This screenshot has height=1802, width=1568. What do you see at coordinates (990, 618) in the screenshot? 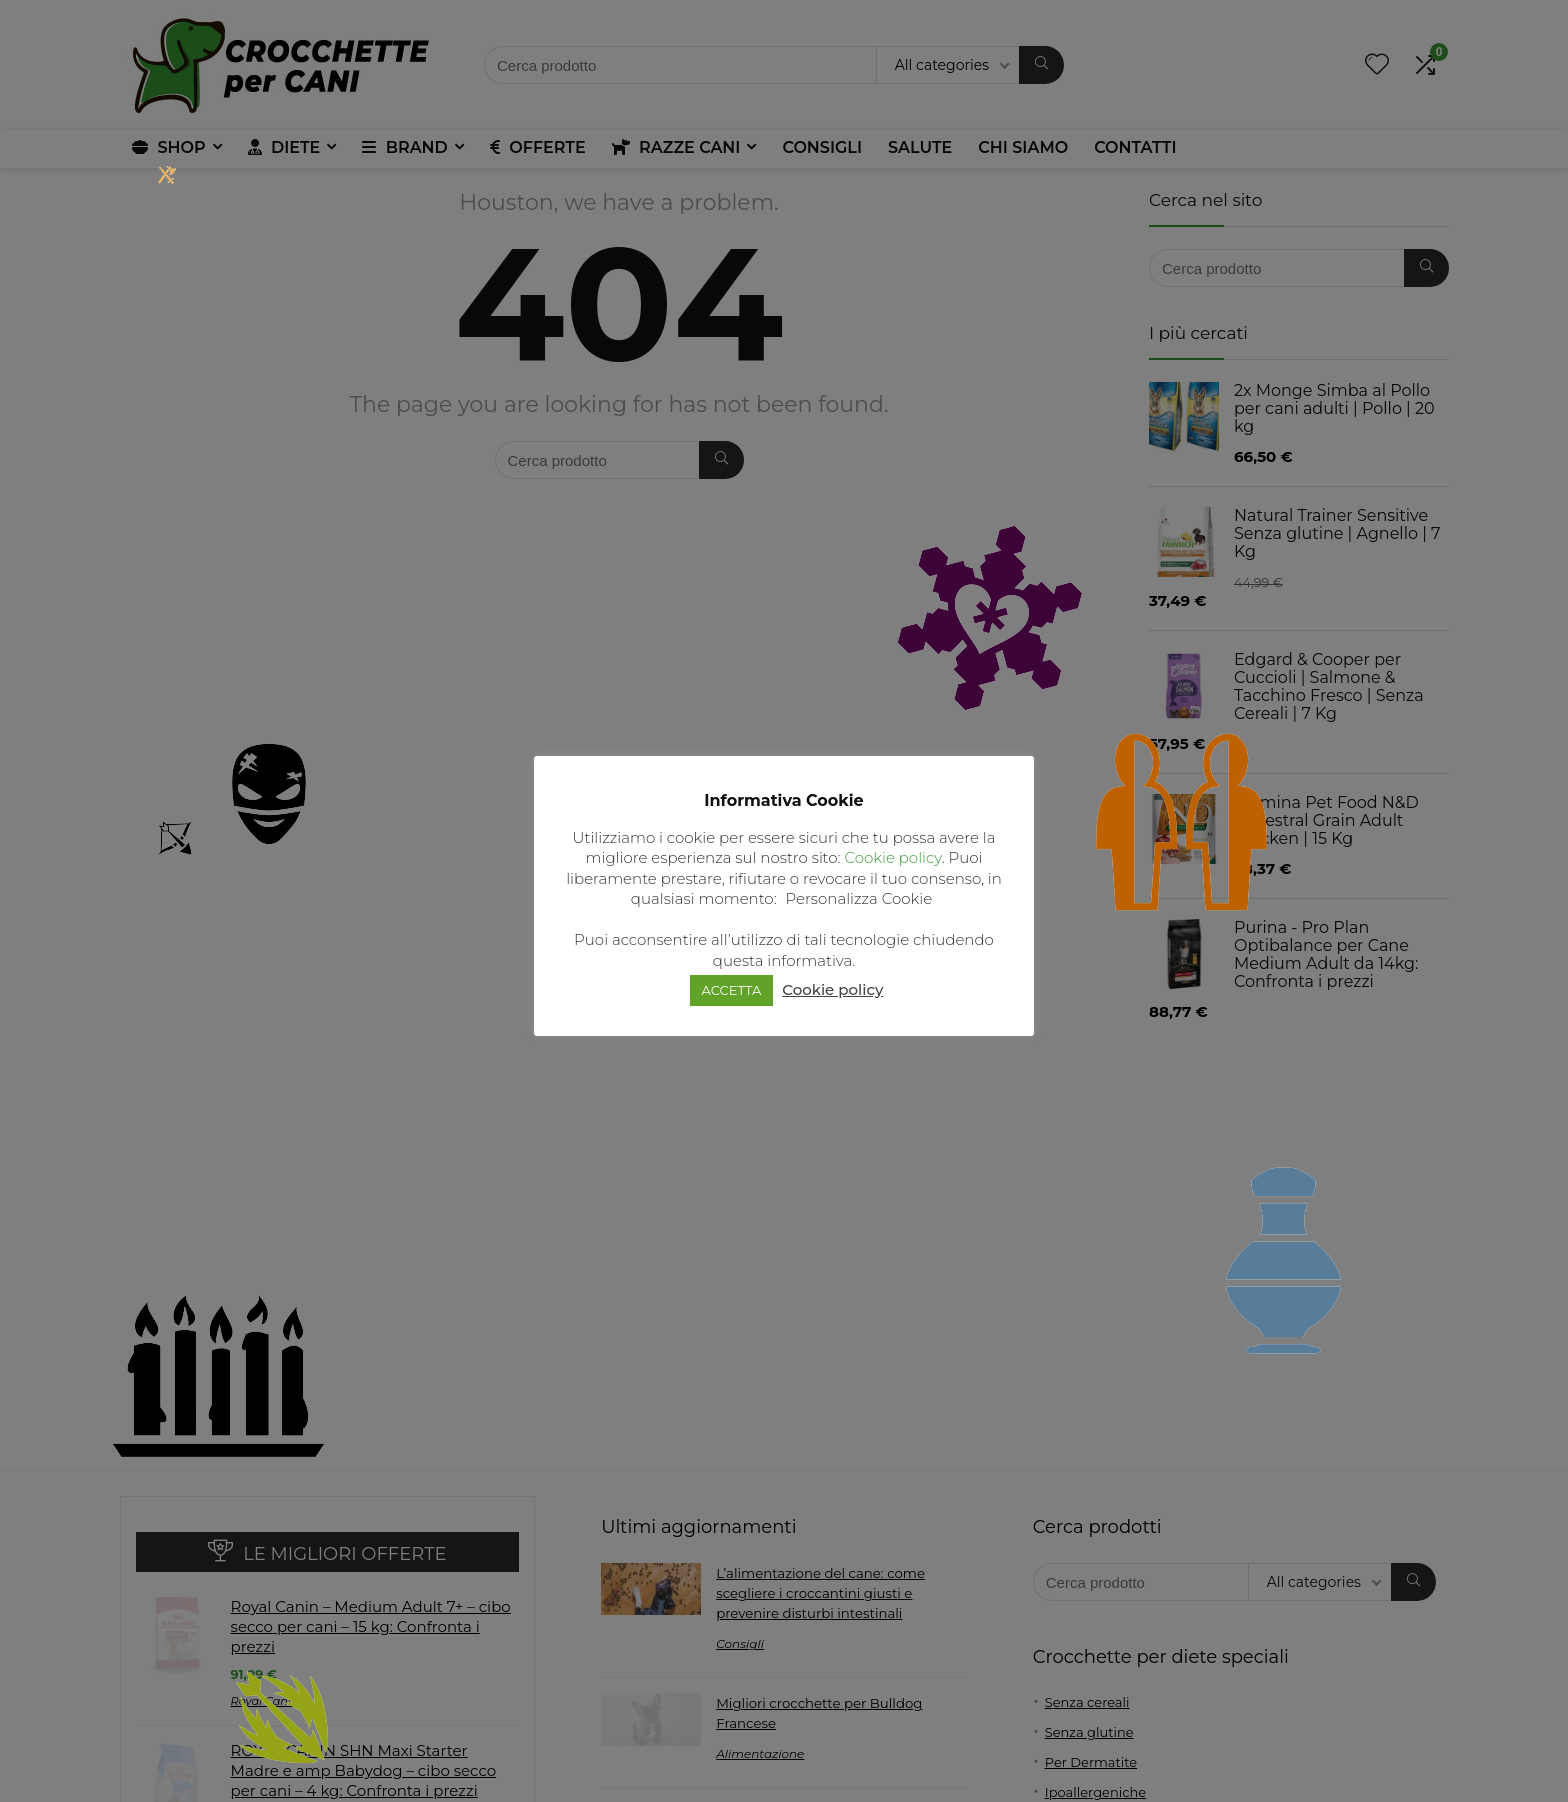
I see `indicates a frozen or cold status effect in gameplay` at bounding box center [990, 618].